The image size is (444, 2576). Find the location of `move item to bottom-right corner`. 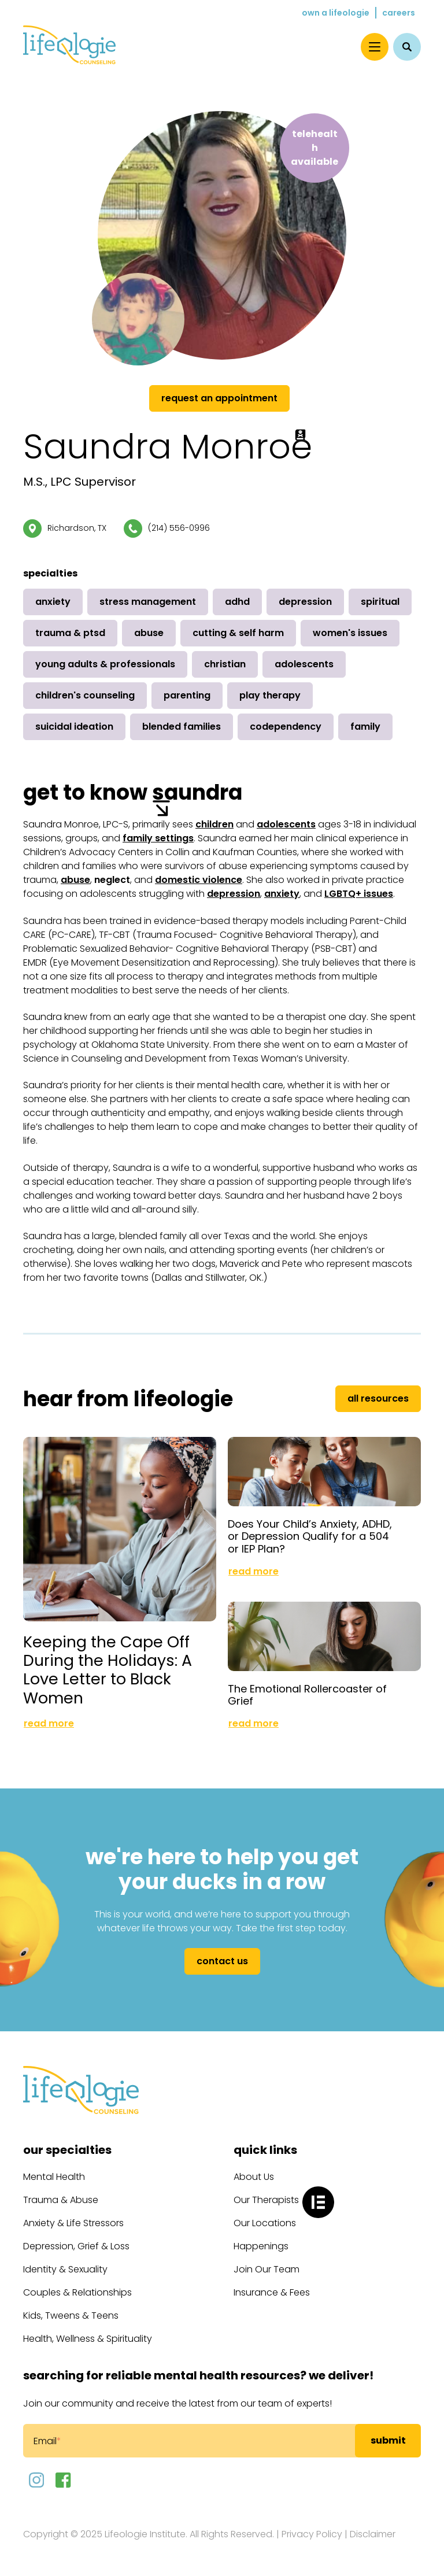

move item to bottom-right corner is located at coordinates (161, 809).